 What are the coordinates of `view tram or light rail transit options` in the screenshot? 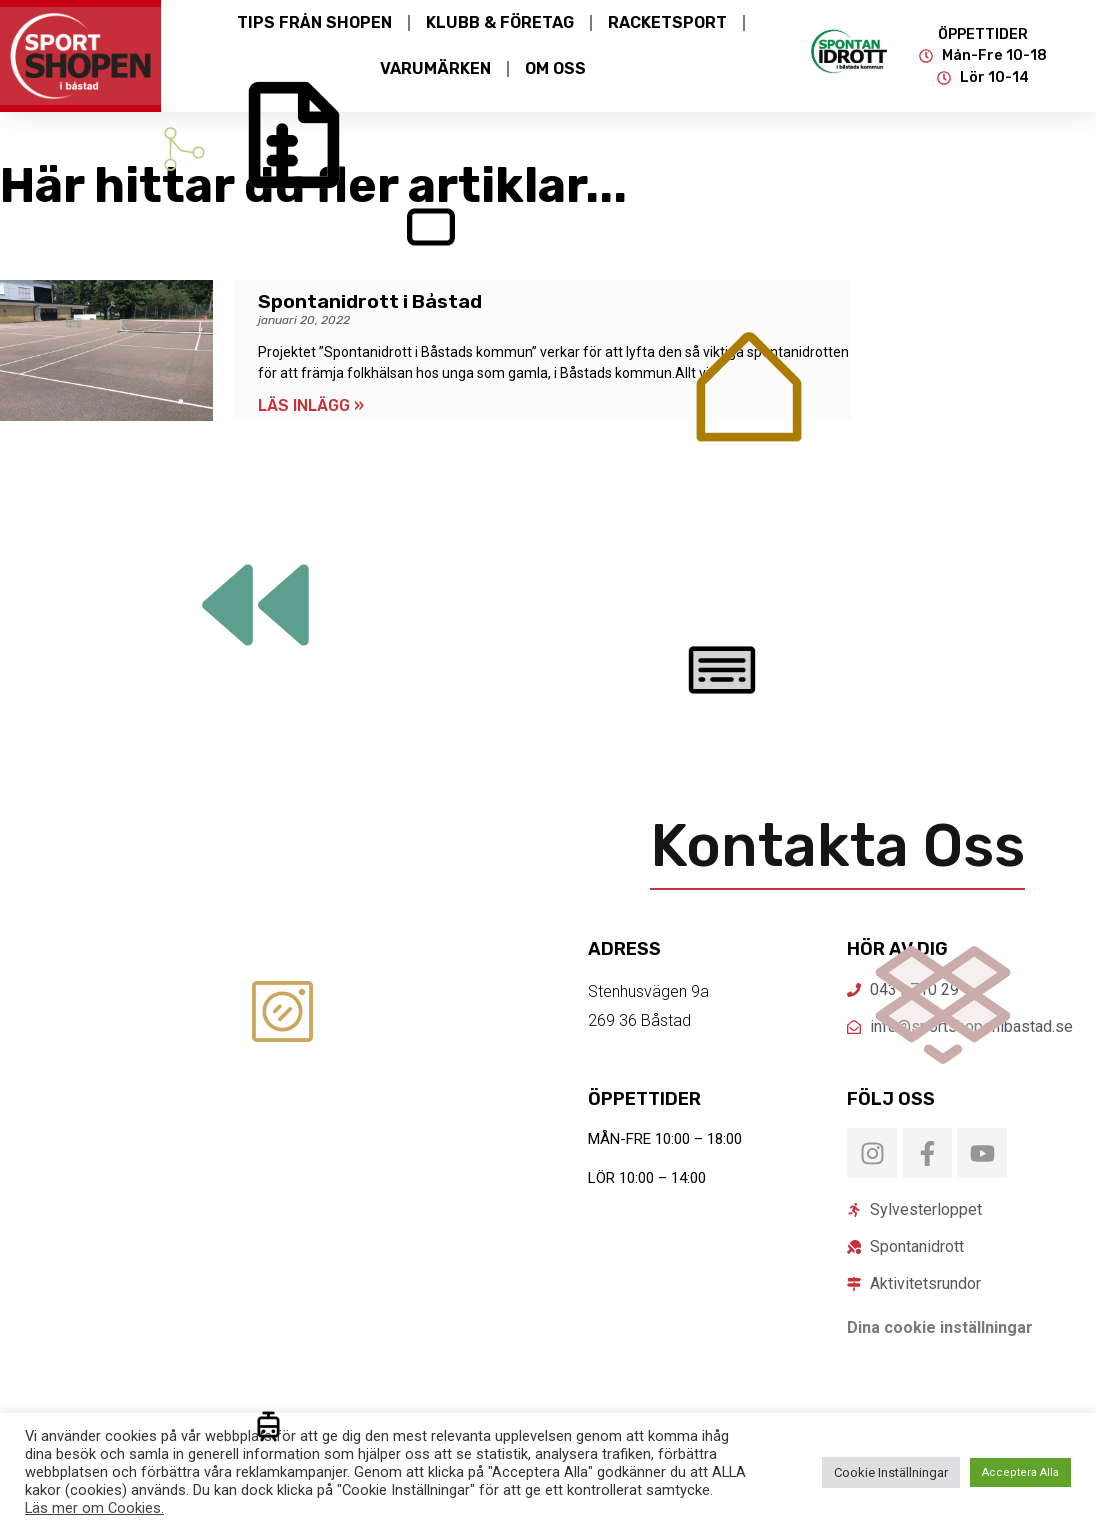 It's located at (268, 1426).